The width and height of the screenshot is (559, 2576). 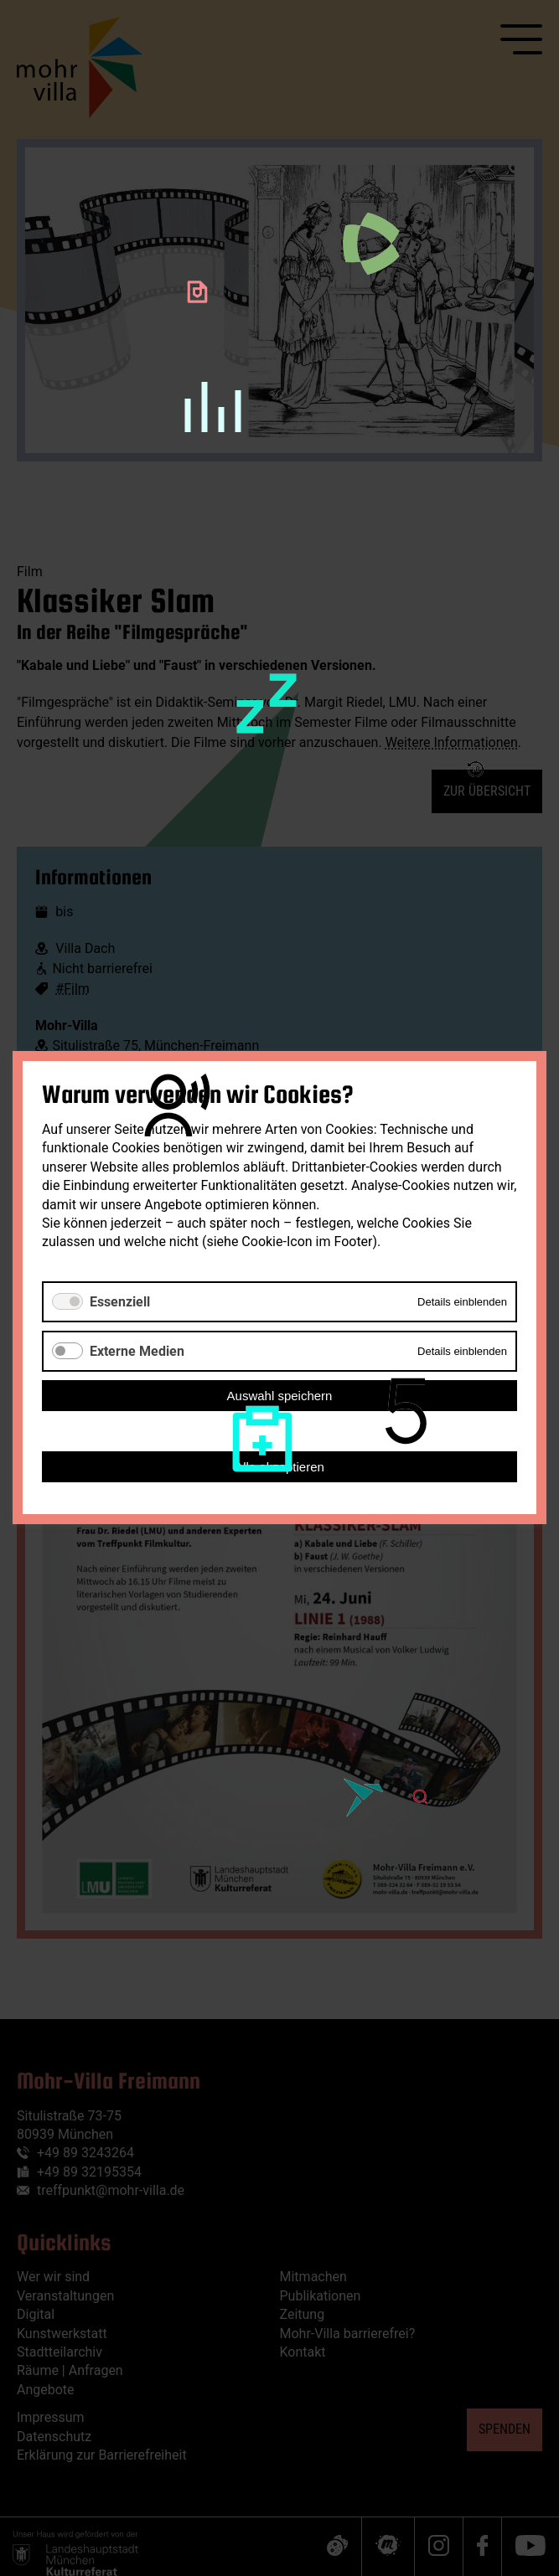 What do you see at coordinates (406, 1410) in the screenshot?
I see `indicates step 5 in a numbered sequence` at bounding box center [406, 1410].